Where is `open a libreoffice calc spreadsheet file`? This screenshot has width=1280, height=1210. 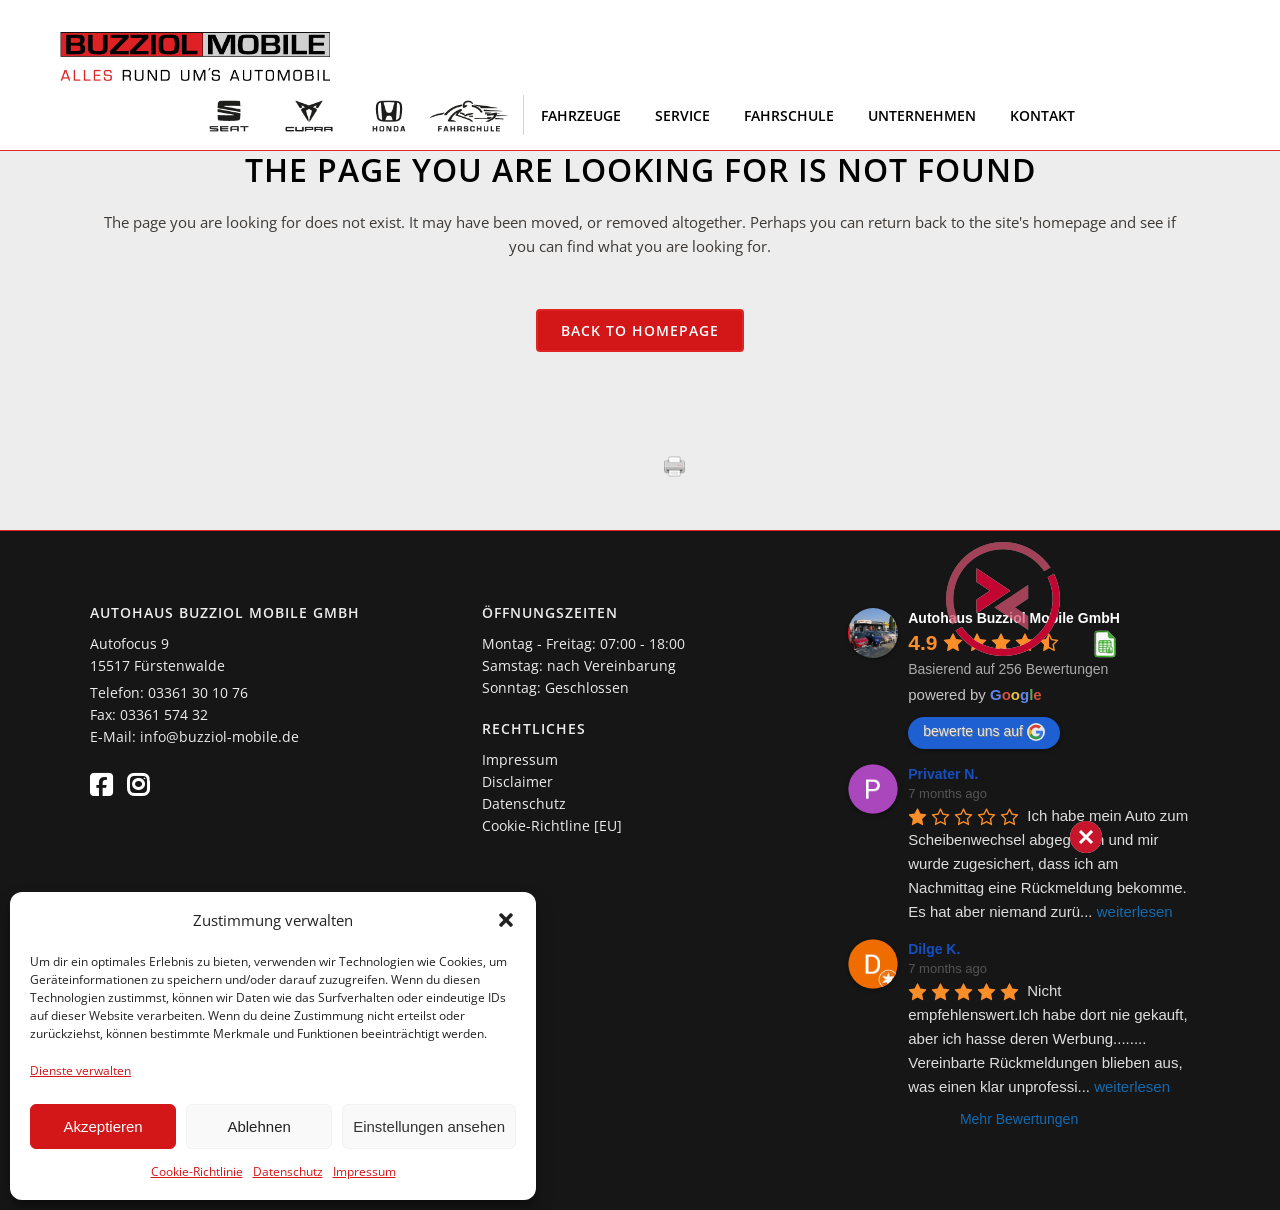 open a libreoffice calc spreadsheet file is located at coordinates (1105, 644).